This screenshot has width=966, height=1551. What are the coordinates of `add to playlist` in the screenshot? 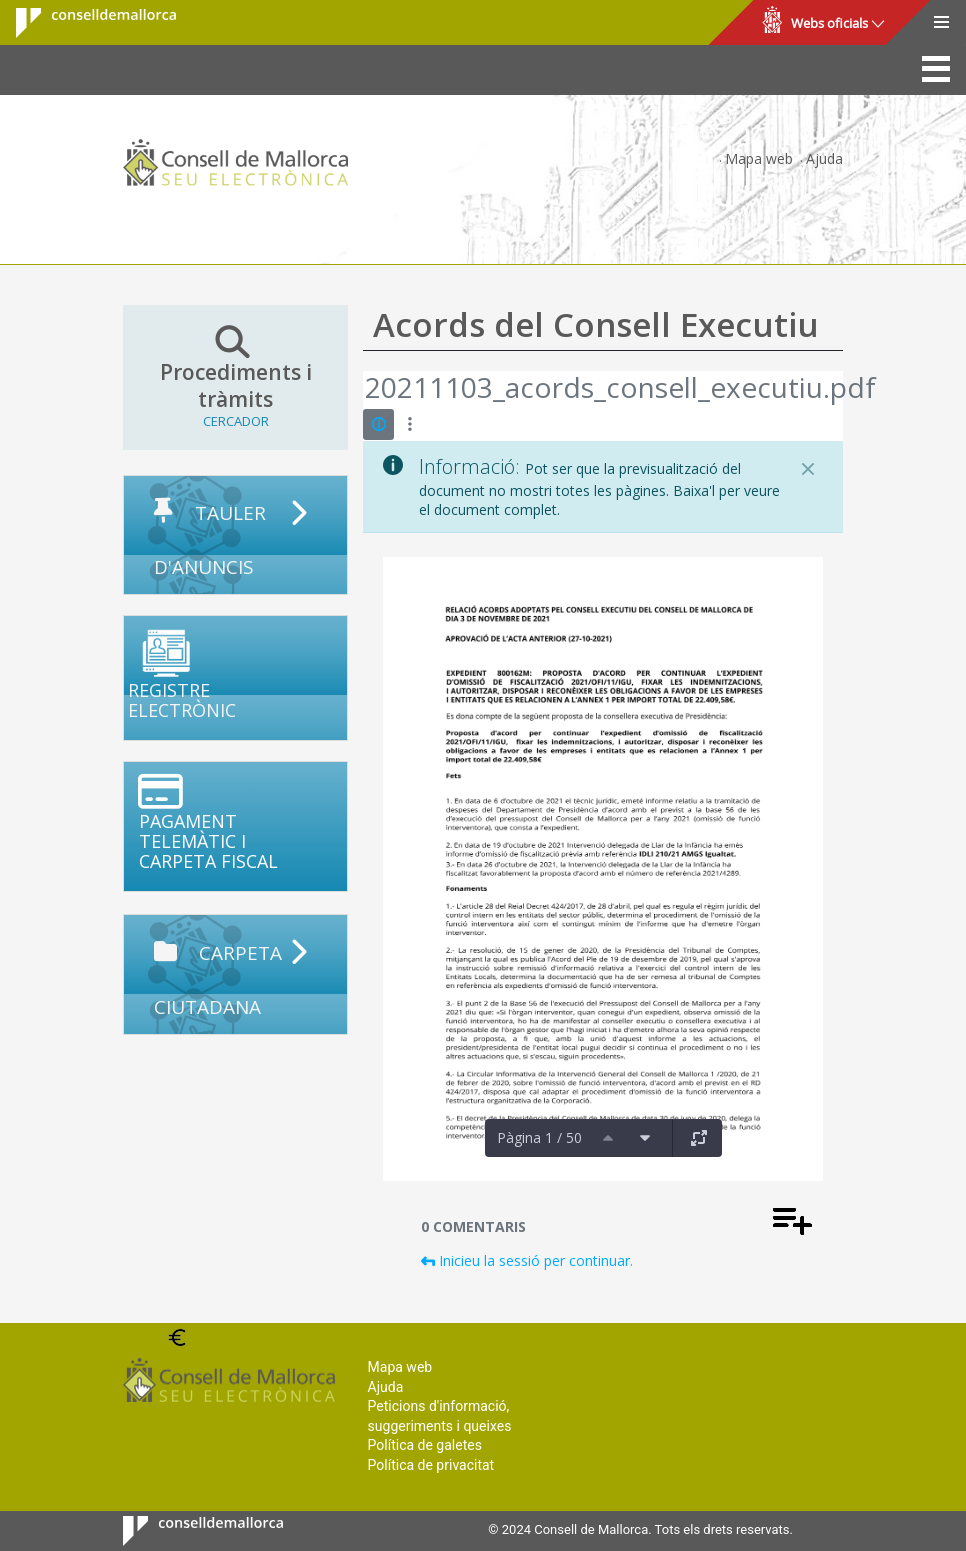 It's located at (792, 1219).